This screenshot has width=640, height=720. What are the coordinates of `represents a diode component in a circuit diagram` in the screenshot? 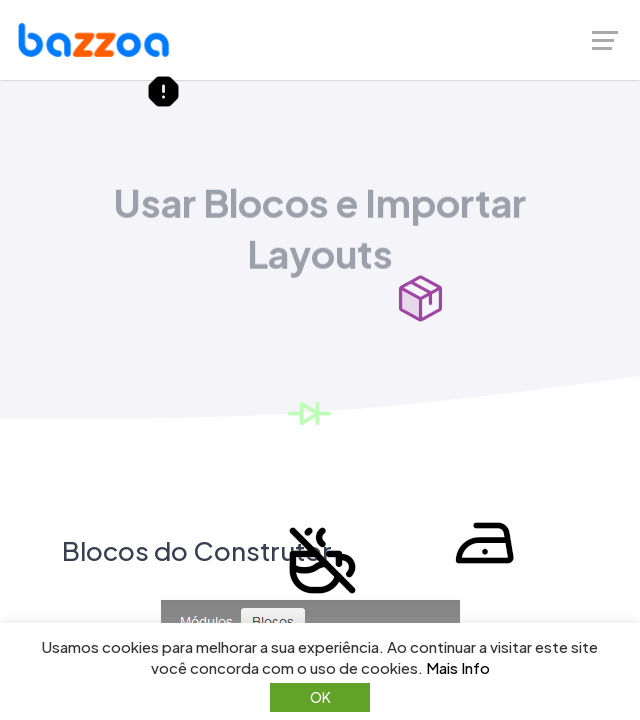 It's located at (309, 413).